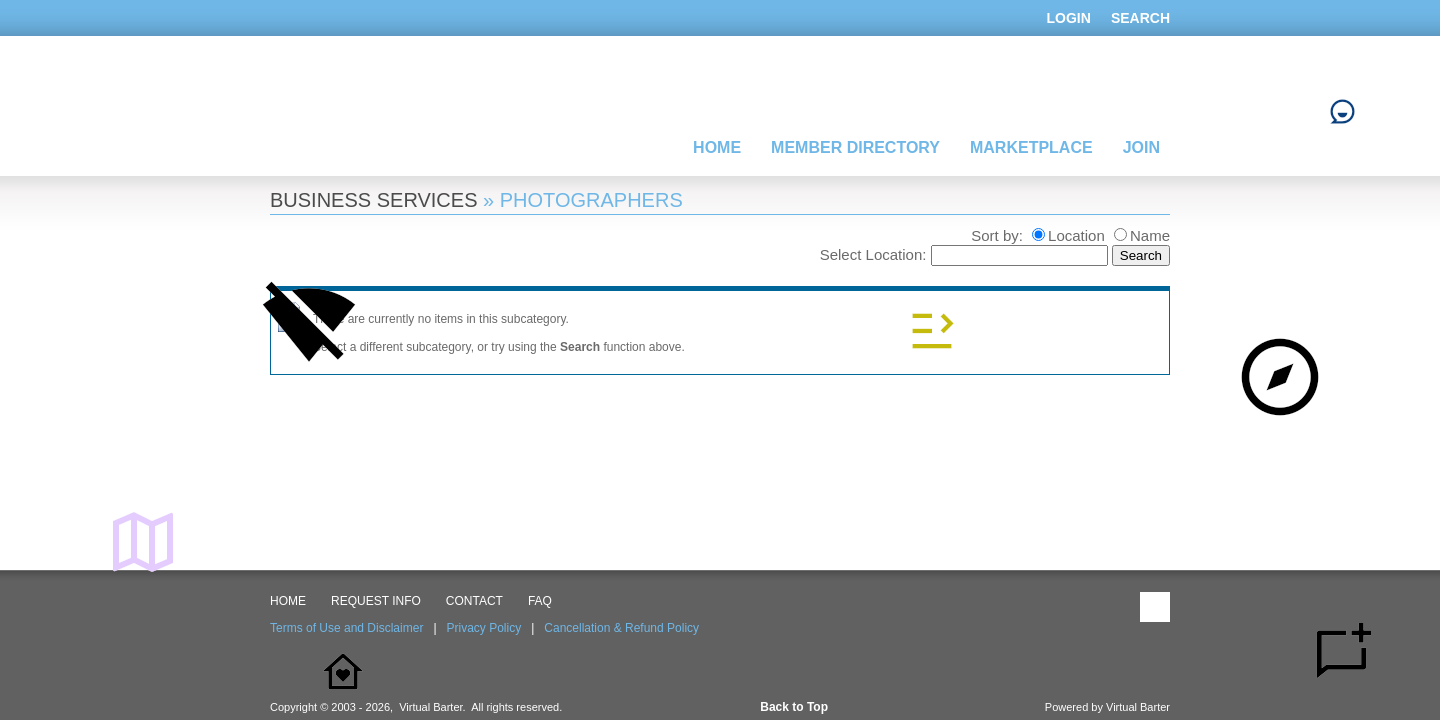 The height and width of the screenshot is (720, 1440). What do you see at coordinates (1342, 111) in the screenshot?
I see `open a friendly chat or messaging feature` at bounding box center [1342, 111].